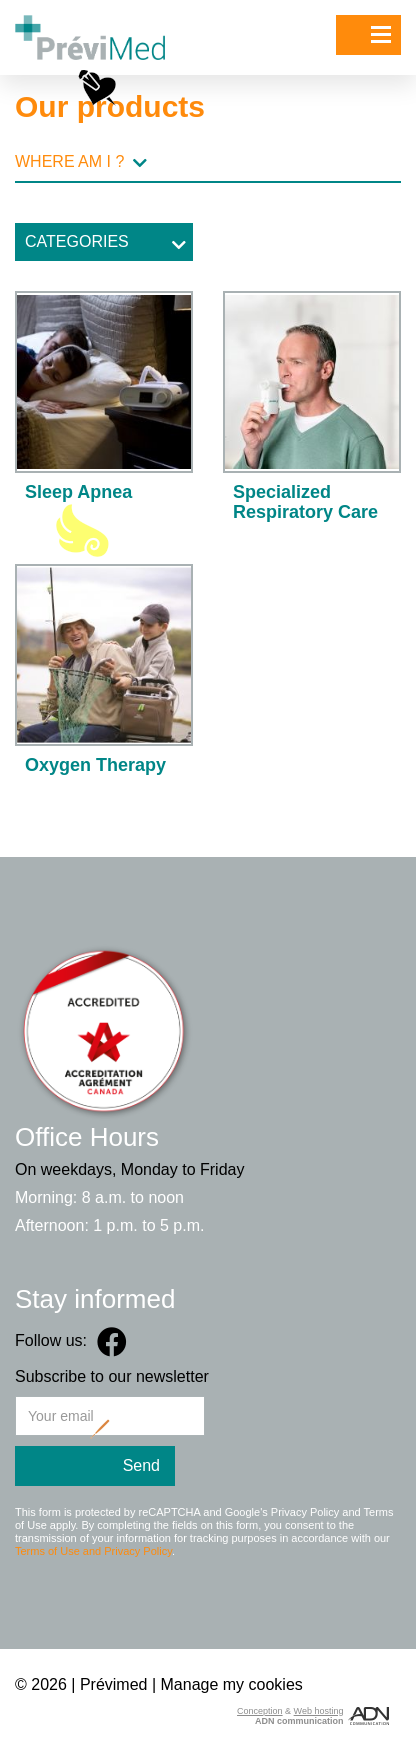 This screenshot has height=1751, width=416. I want to click on indicates wind or air element in gameplay, so click(82, 530).